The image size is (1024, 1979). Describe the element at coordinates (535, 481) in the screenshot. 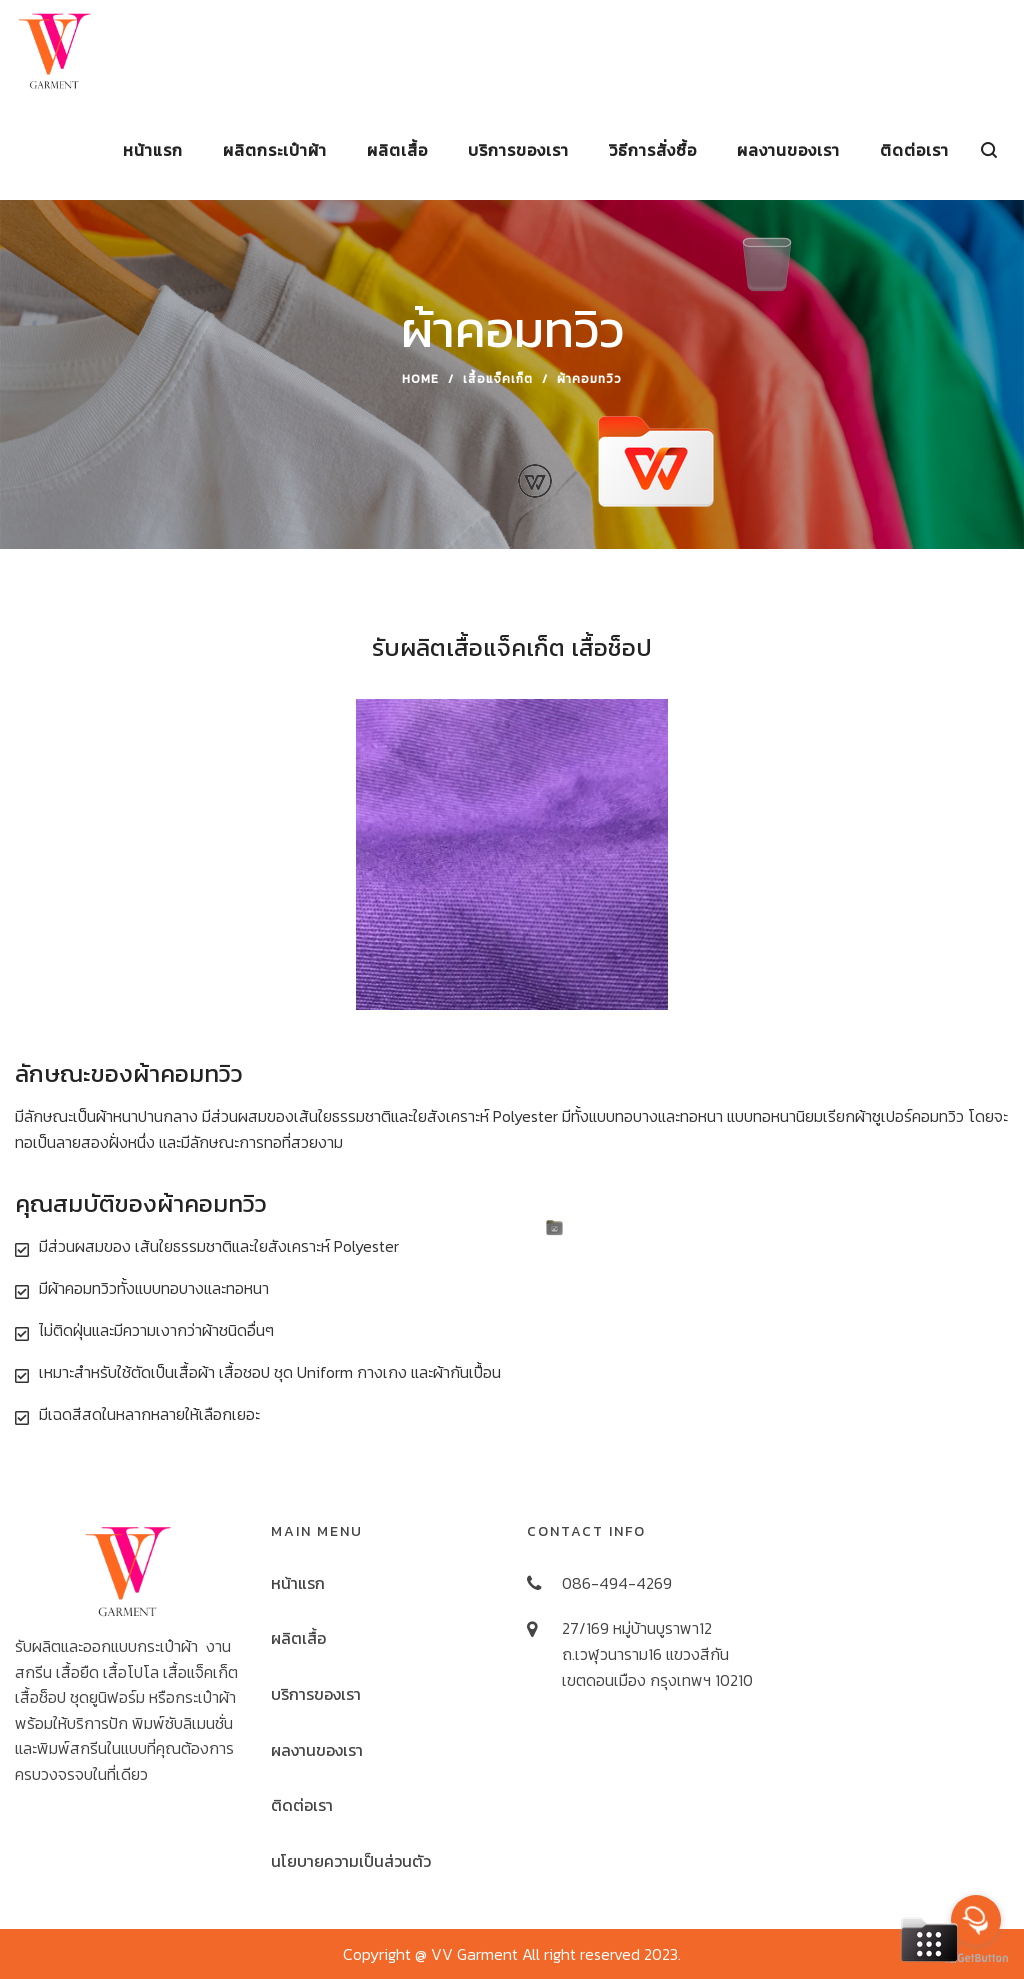

I see `open wps office application` at that location.